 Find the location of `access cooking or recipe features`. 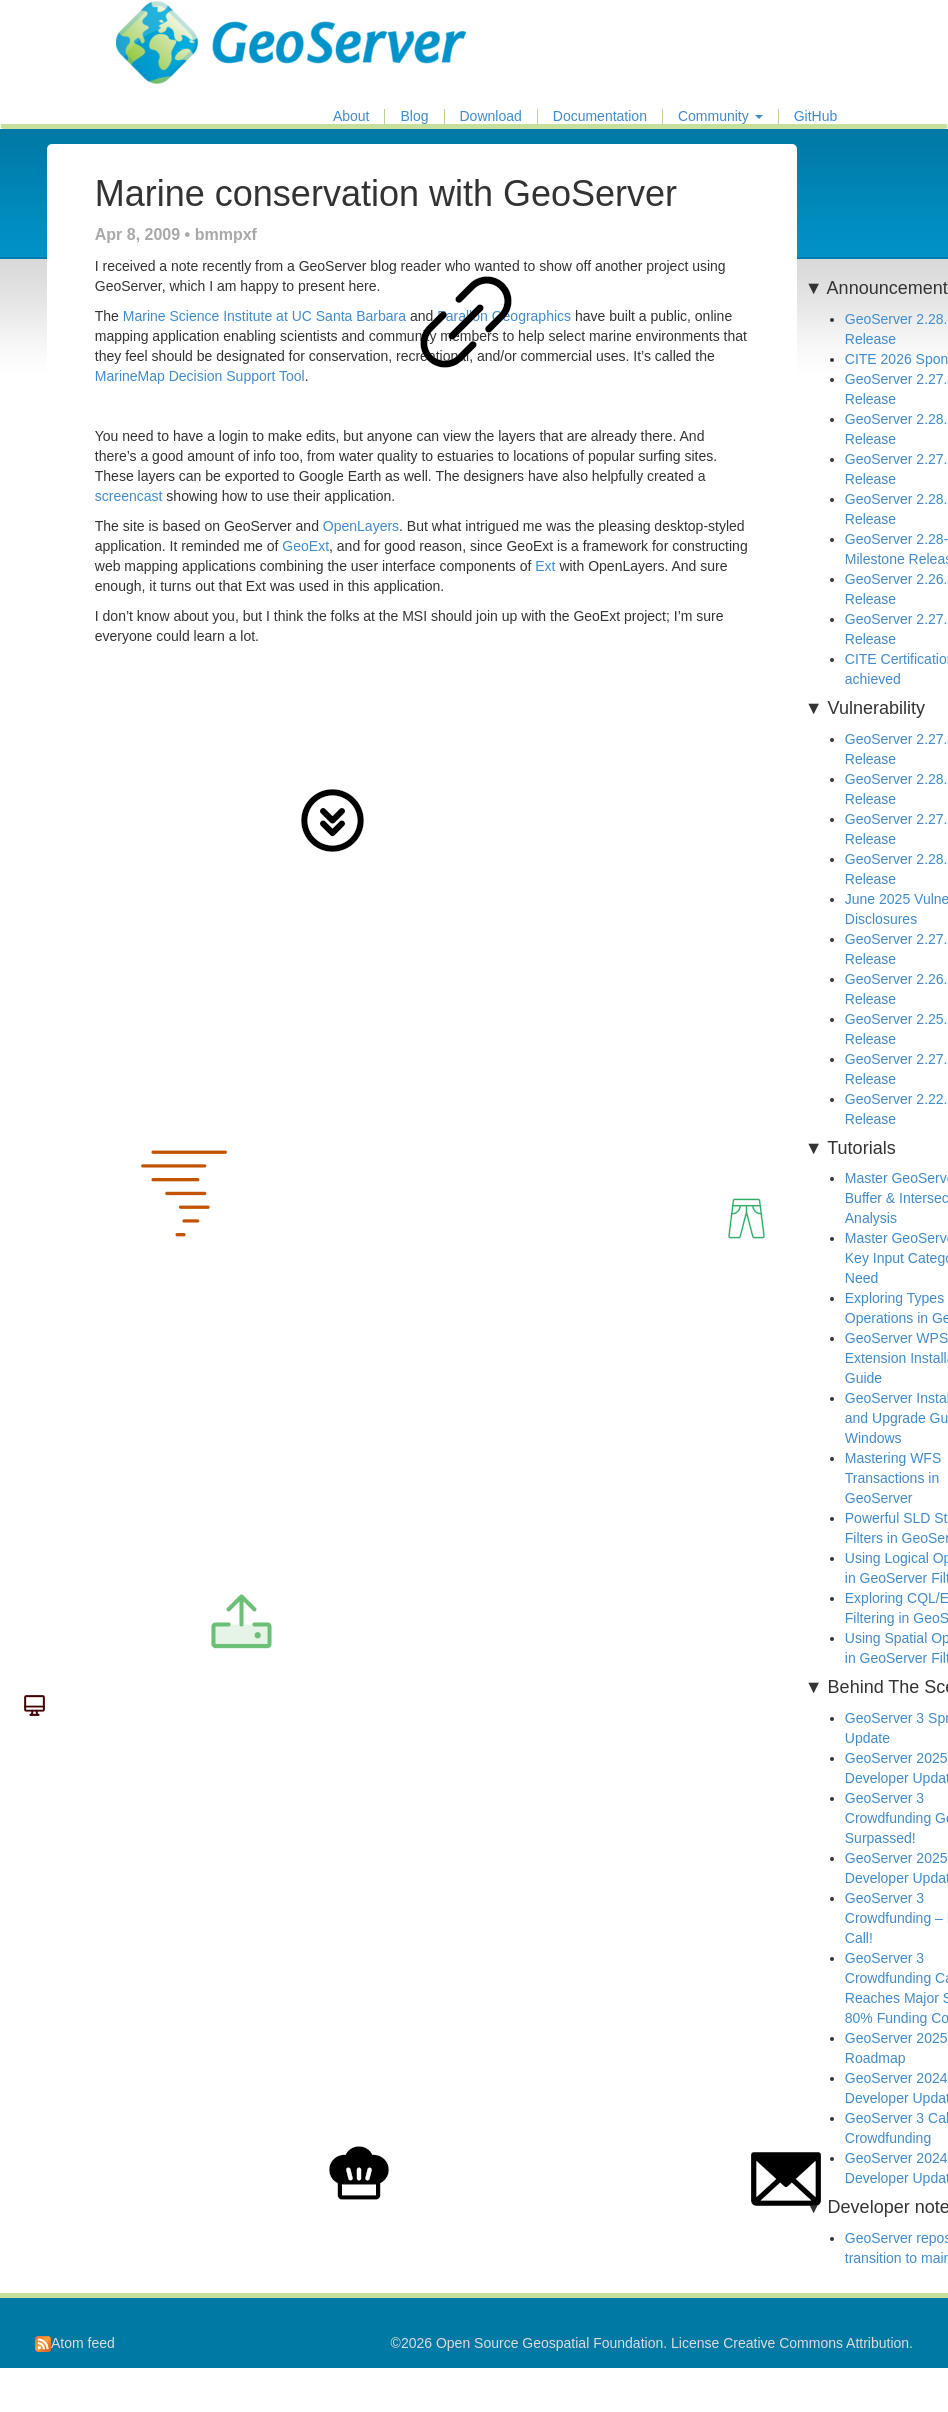

access cooking or recipe features is located at coordinates (359, 2174).